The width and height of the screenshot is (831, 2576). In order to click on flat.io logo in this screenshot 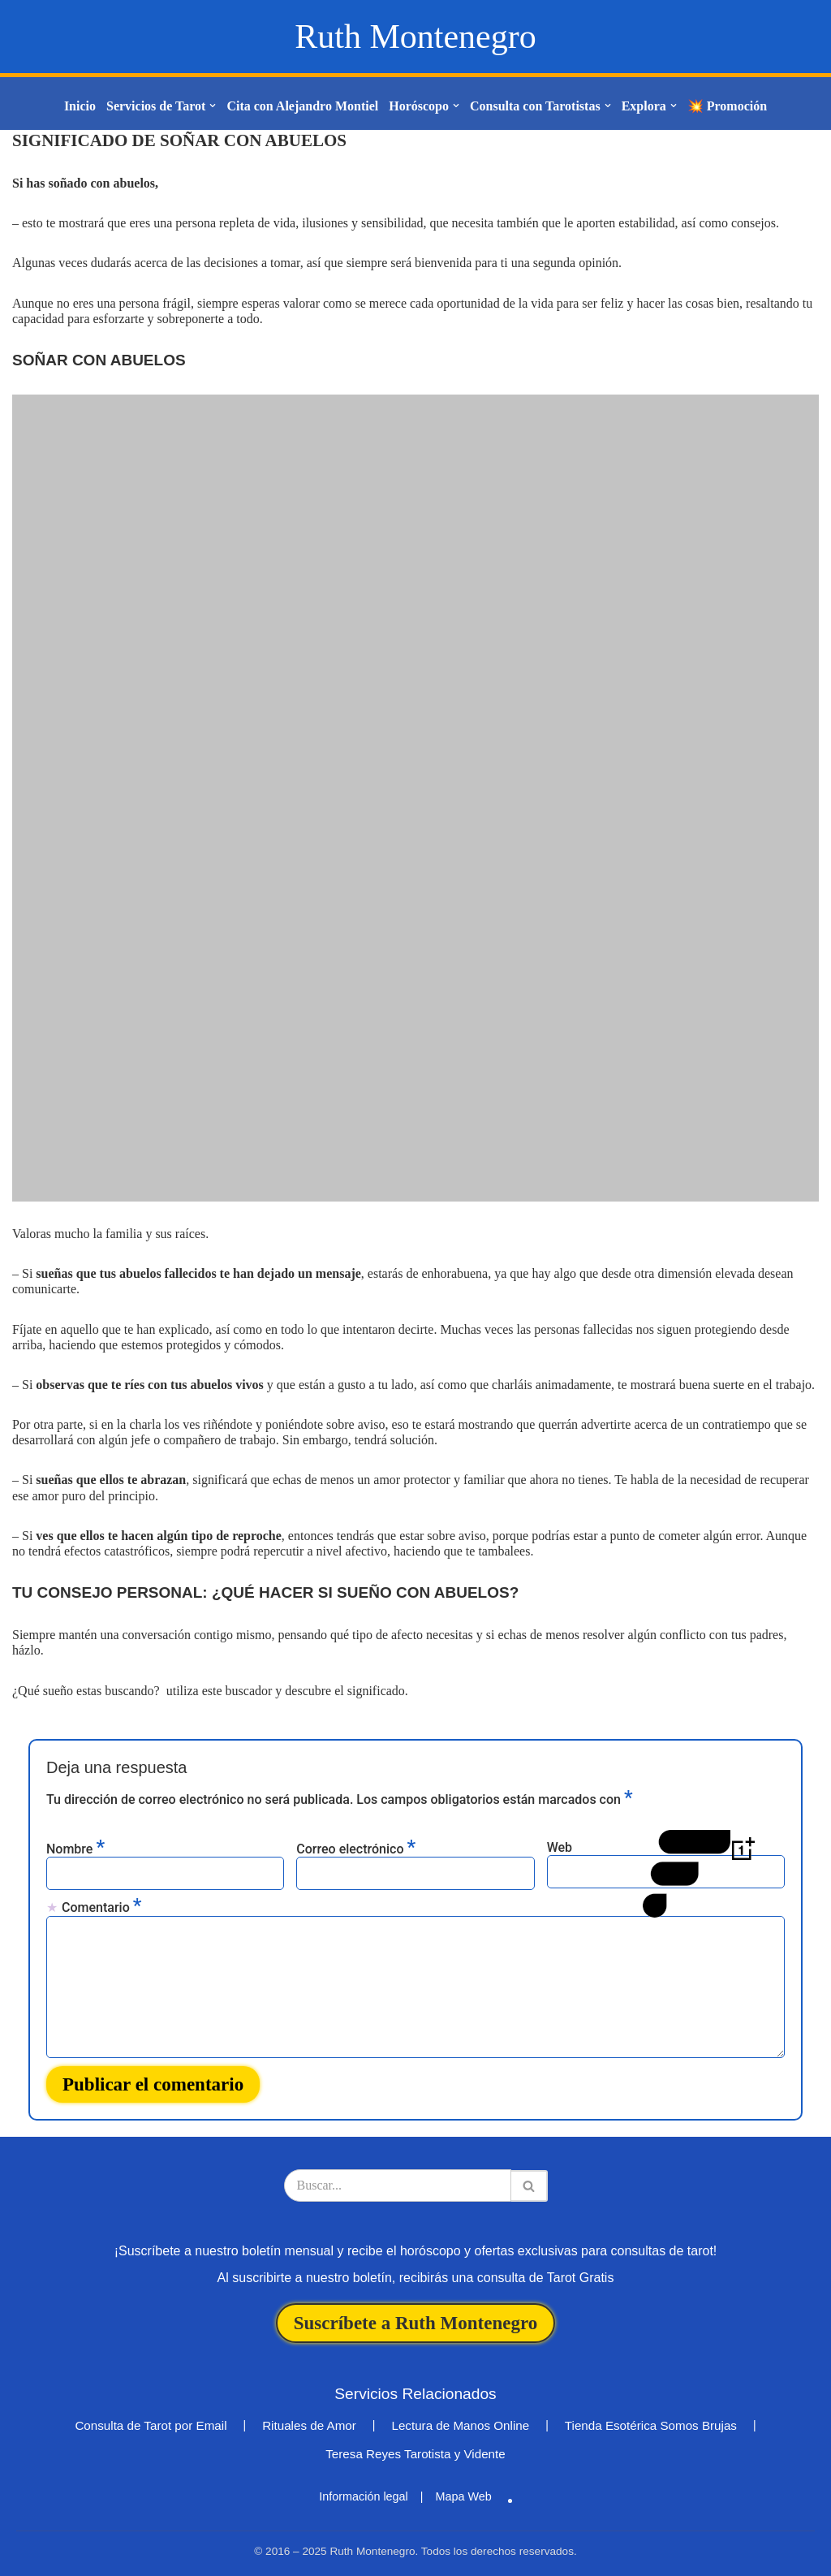, I will do `click(687, 1874)`.